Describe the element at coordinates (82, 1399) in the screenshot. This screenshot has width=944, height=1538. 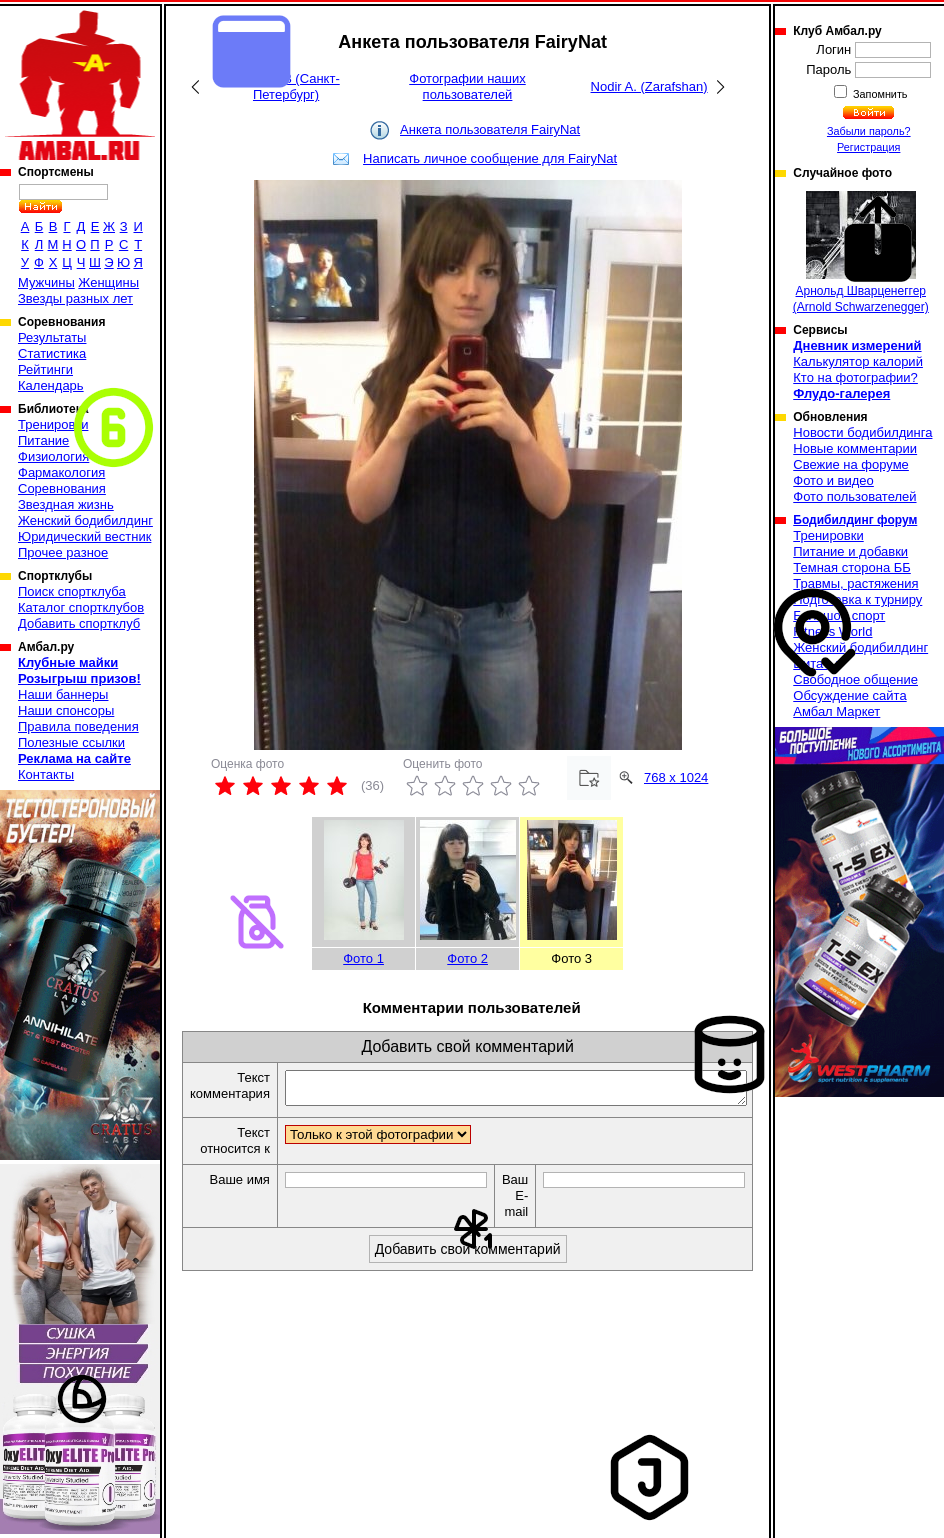
I see `CoreOS brand logo` at that location.